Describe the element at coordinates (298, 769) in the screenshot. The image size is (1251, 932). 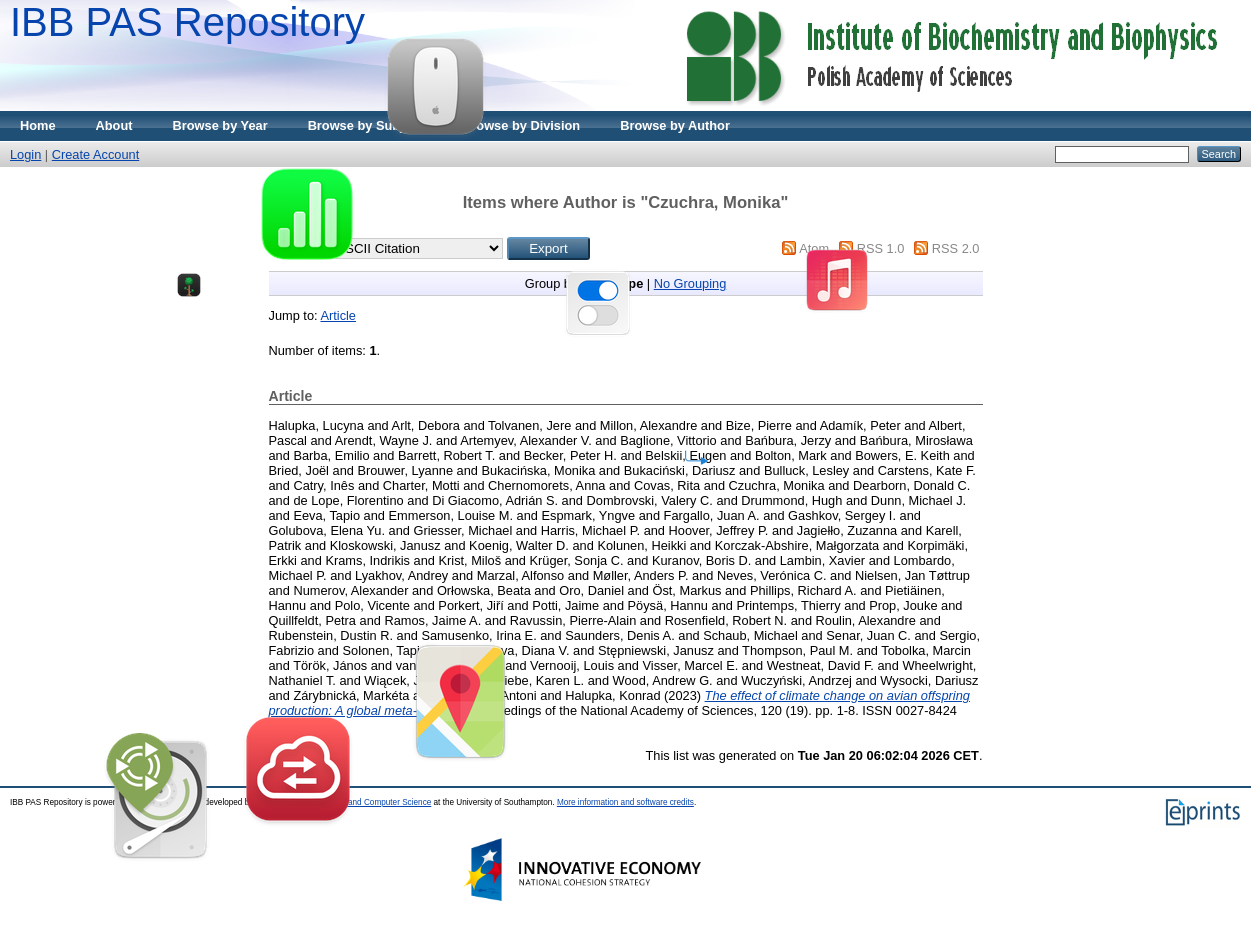
I see `open opensnitch firewall application` at that location.